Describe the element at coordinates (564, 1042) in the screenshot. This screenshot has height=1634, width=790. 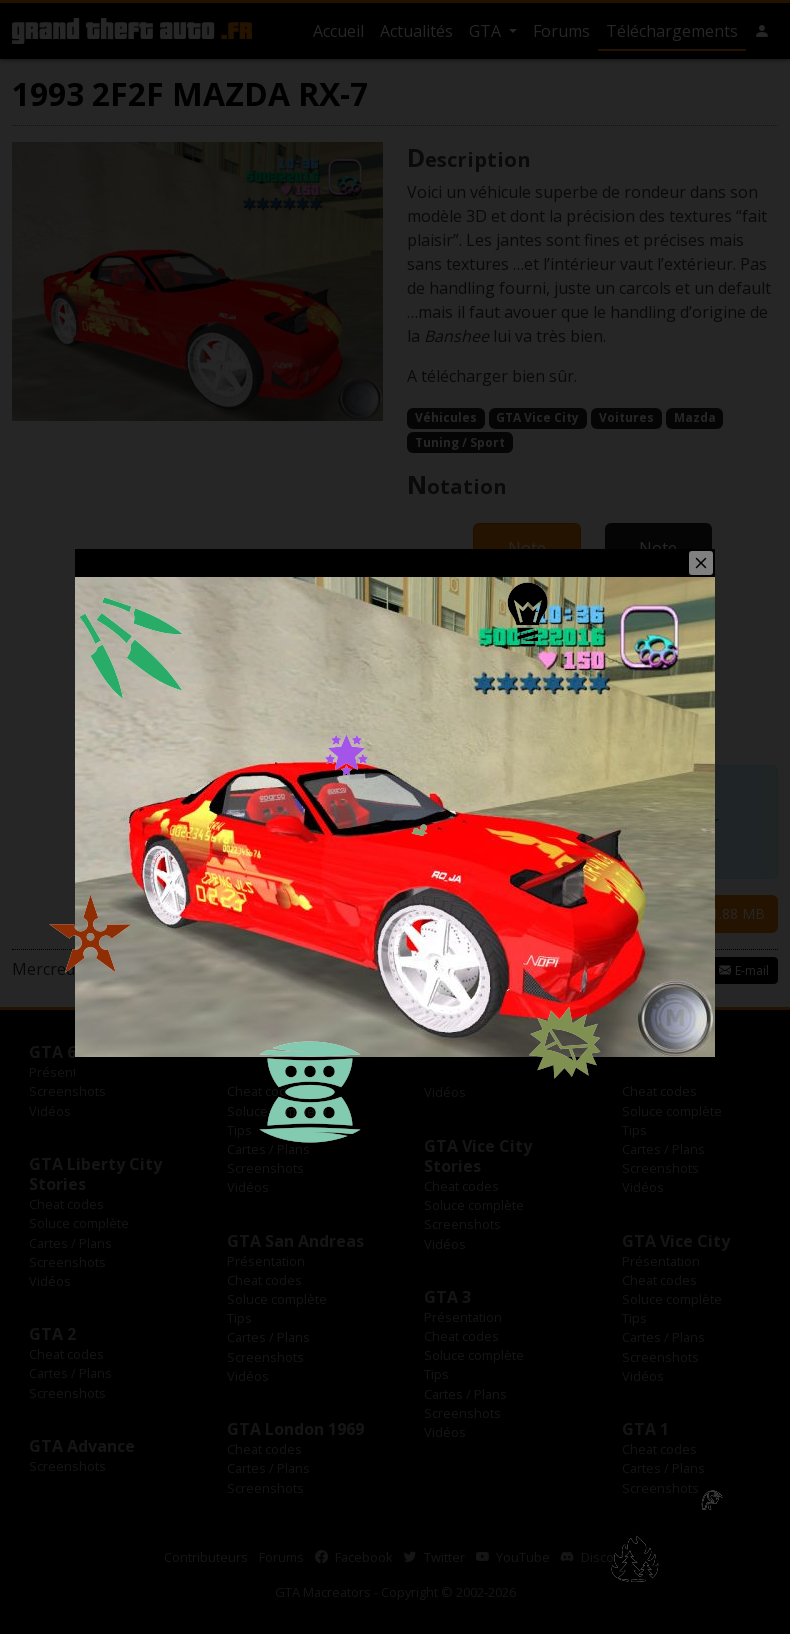
I see `indicates a malicious or dangerous email/message` at that location.